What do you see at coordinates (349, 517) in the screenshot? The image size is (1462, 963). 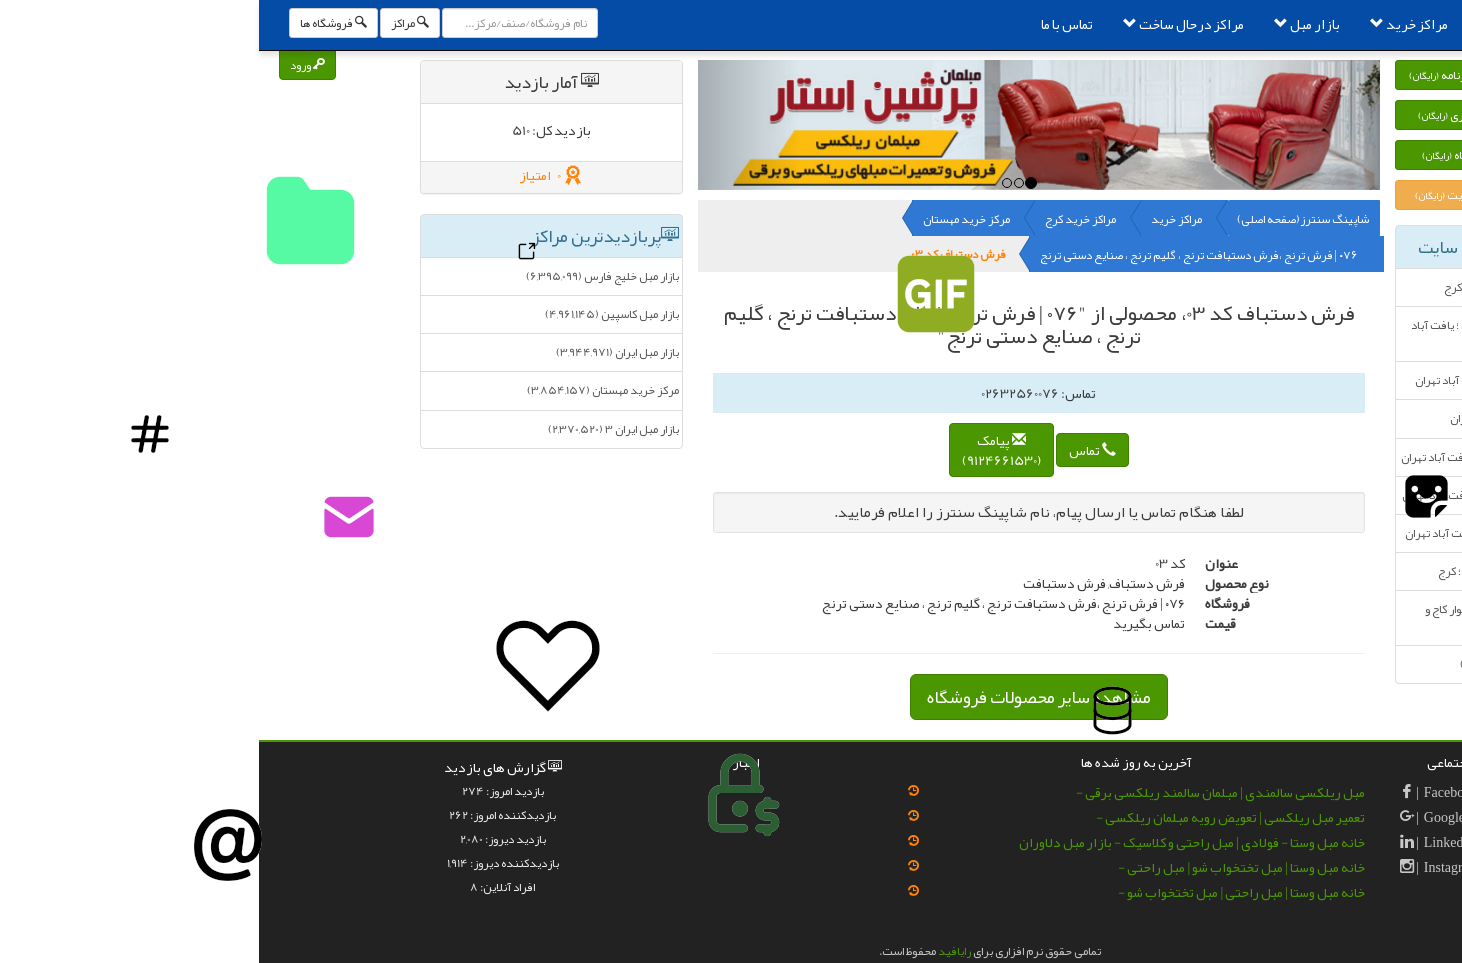 I see `open your inbox or messages` at bounding box center [349, 517].